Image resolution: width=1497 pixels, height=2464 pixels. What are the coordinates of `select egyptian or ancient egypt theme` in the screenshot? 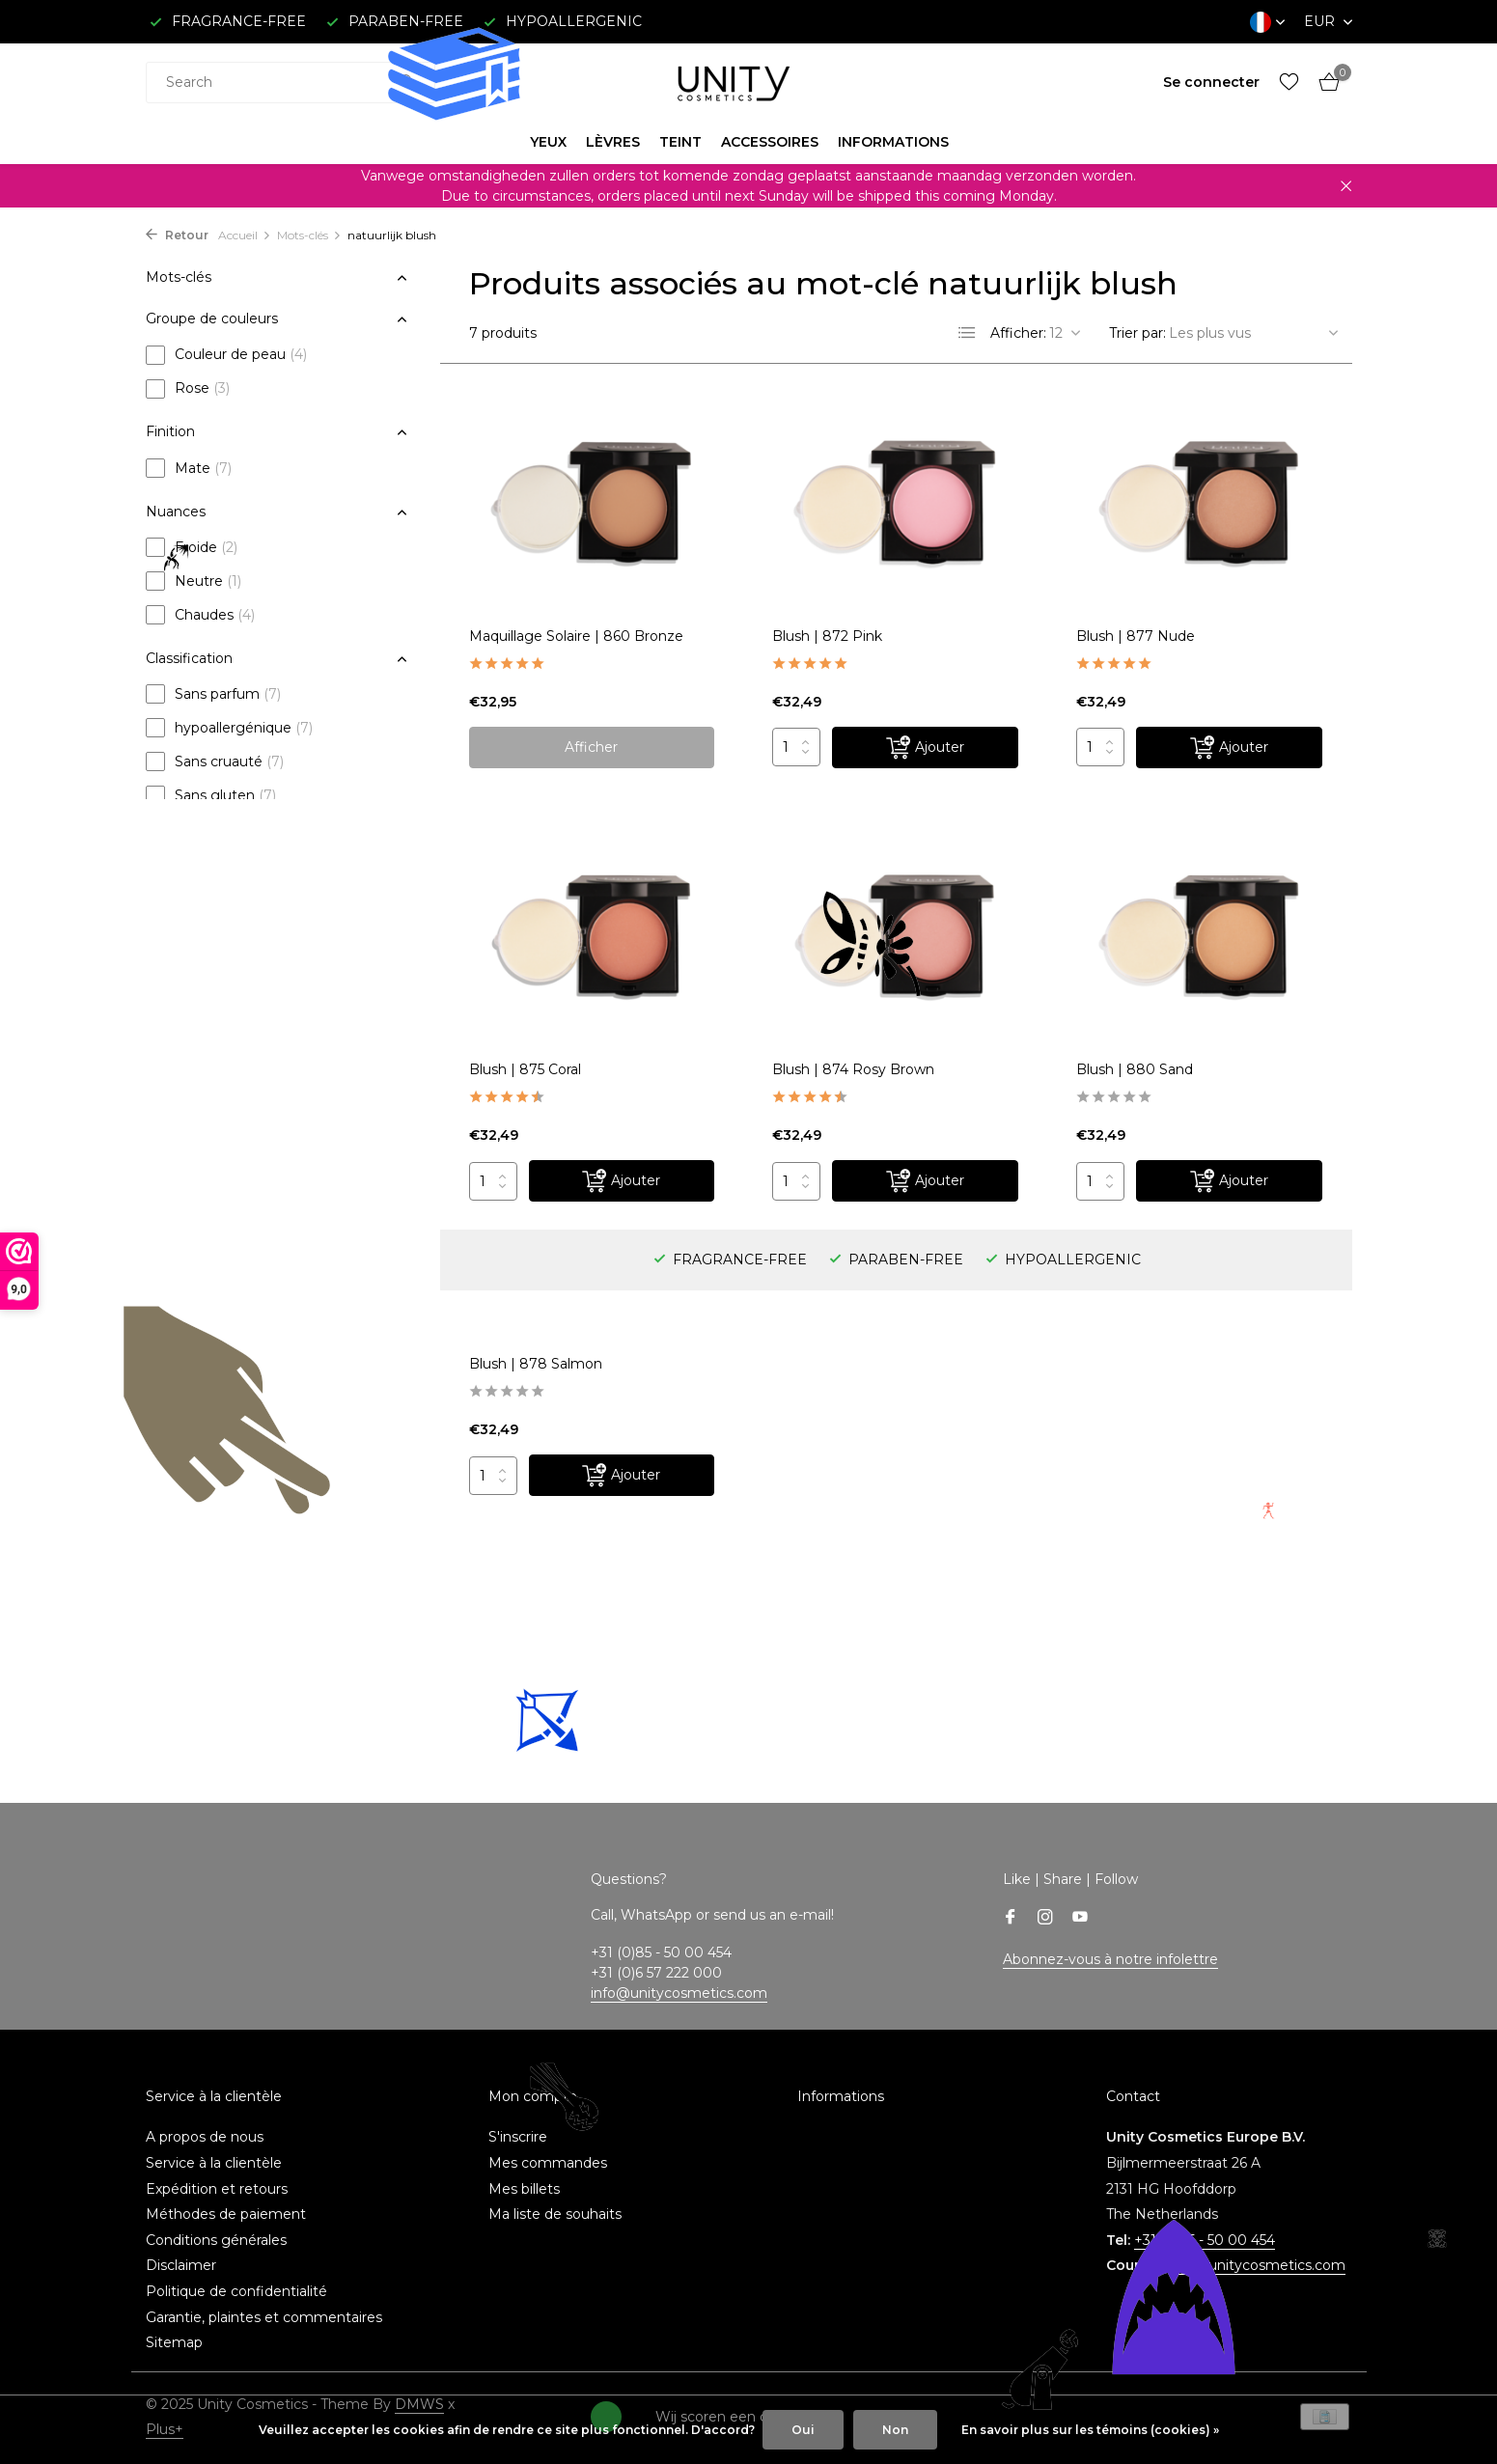 It's located at (1268, 1510).